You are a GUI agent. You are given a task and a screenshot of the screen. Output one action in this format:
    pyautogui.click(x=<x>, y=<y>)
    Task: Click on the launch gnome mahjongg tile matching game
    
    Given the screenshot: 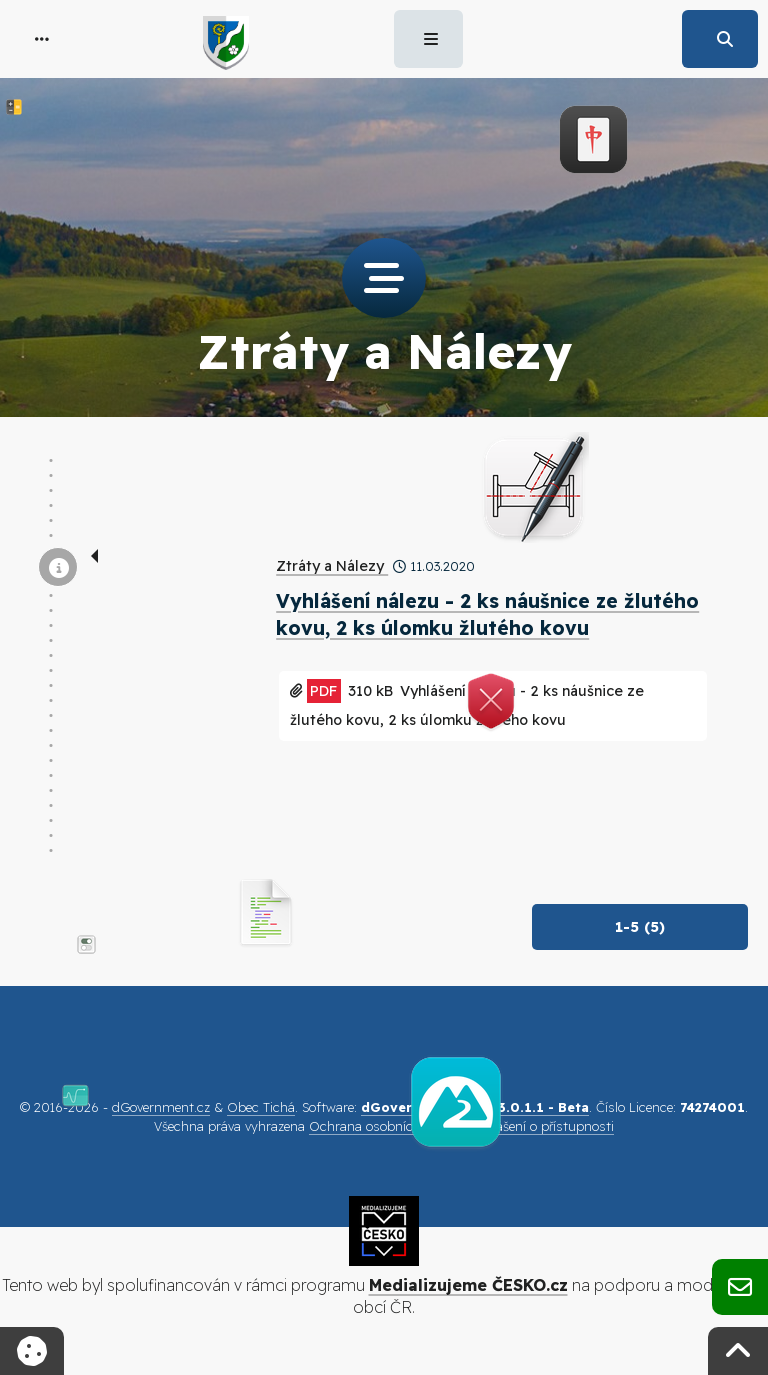 What is the action you would take?
    pyautogui.click(x=593, y=139)
    